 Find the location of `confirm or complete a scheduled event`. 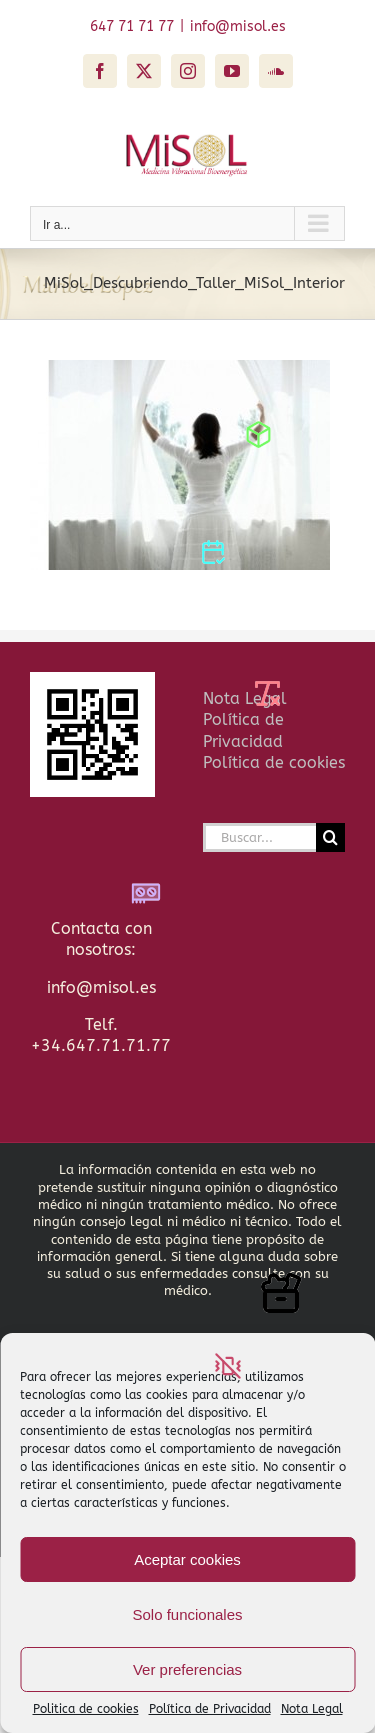

confirm or complete a scheduled event is located at coordinates (213, 552).